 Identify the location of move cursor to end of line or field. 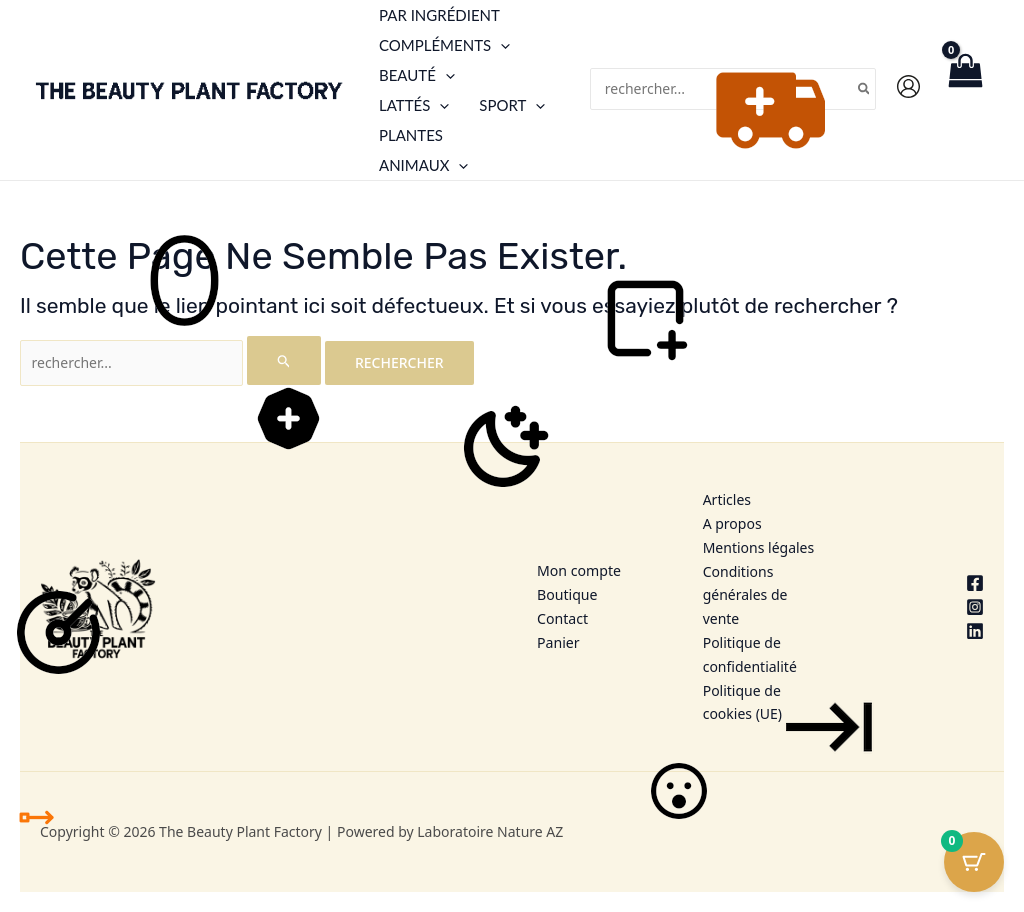
(831, 727).